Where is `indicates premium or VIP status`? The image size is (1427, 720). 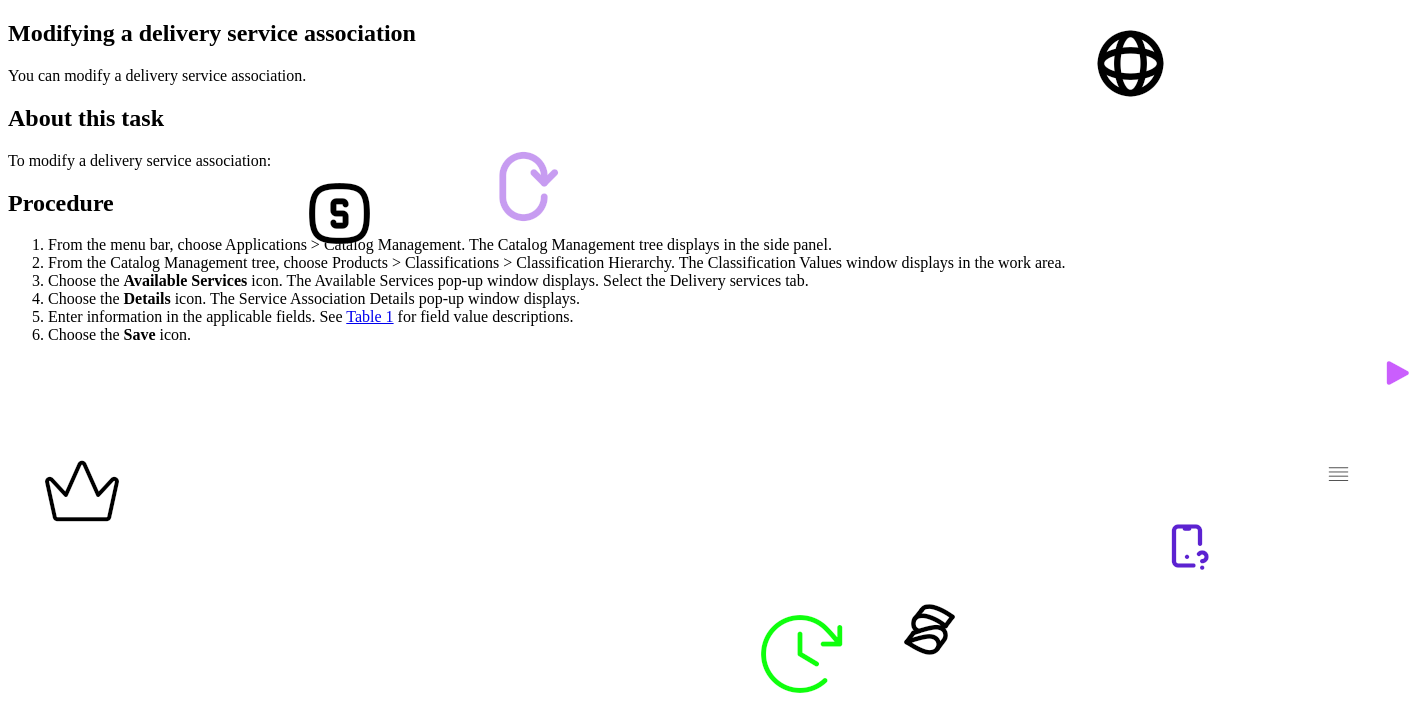 indicates premium or VIP status is located at coordinates (82, 495).